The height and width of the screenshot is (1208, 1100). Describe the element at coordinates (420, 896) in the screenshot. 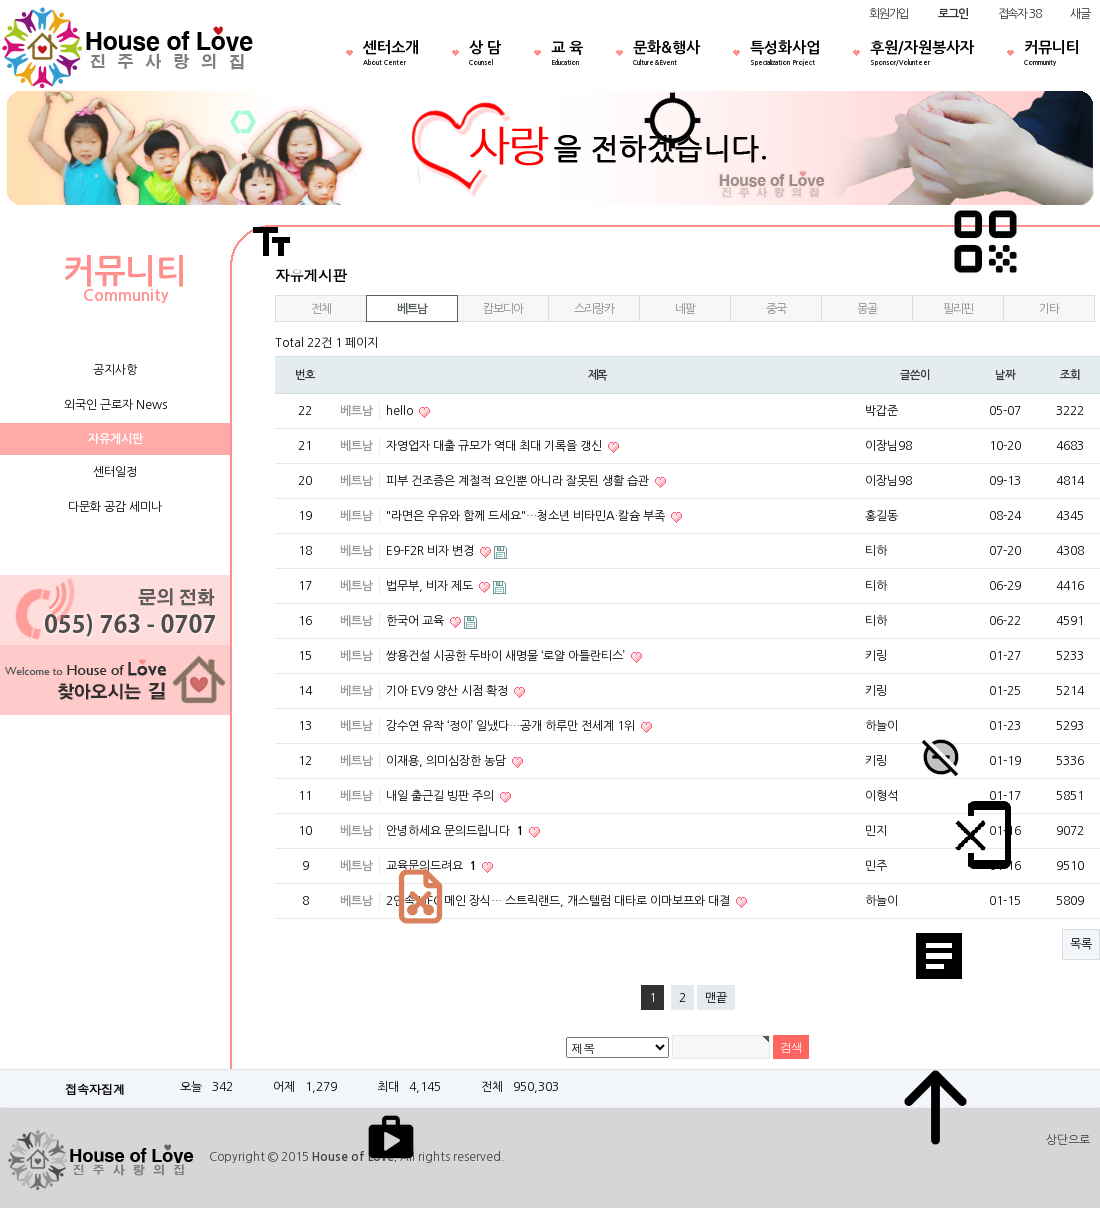

I see `cut or remove a file` at that location.